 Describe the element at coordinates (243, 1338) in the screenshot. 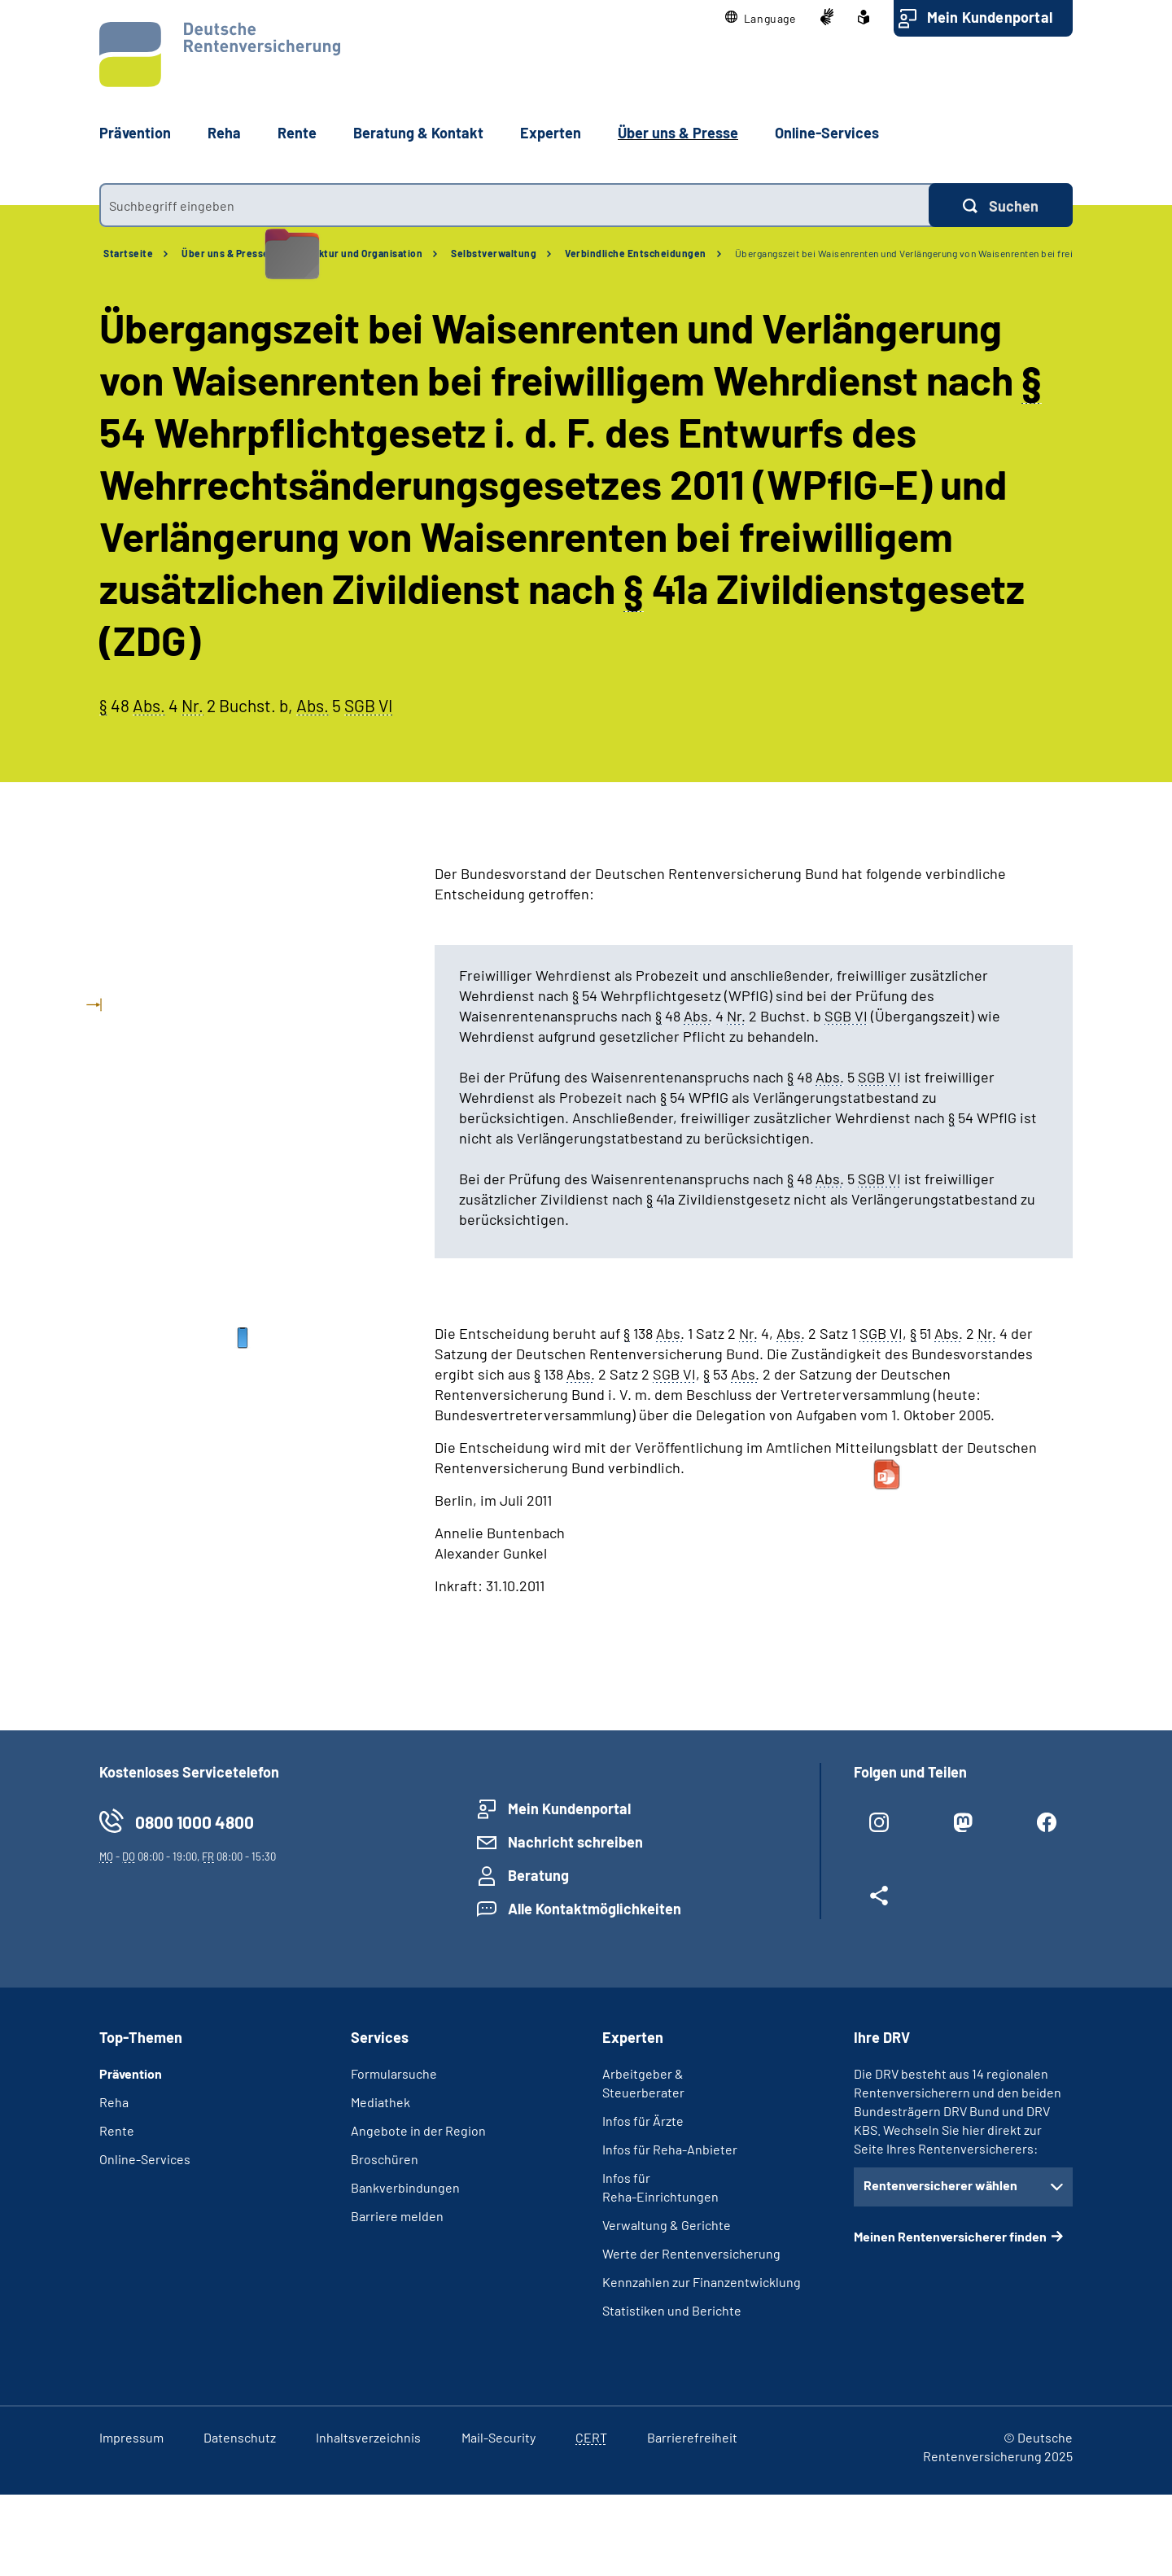

I see `iPhone 12 Pro device icon` at that location.